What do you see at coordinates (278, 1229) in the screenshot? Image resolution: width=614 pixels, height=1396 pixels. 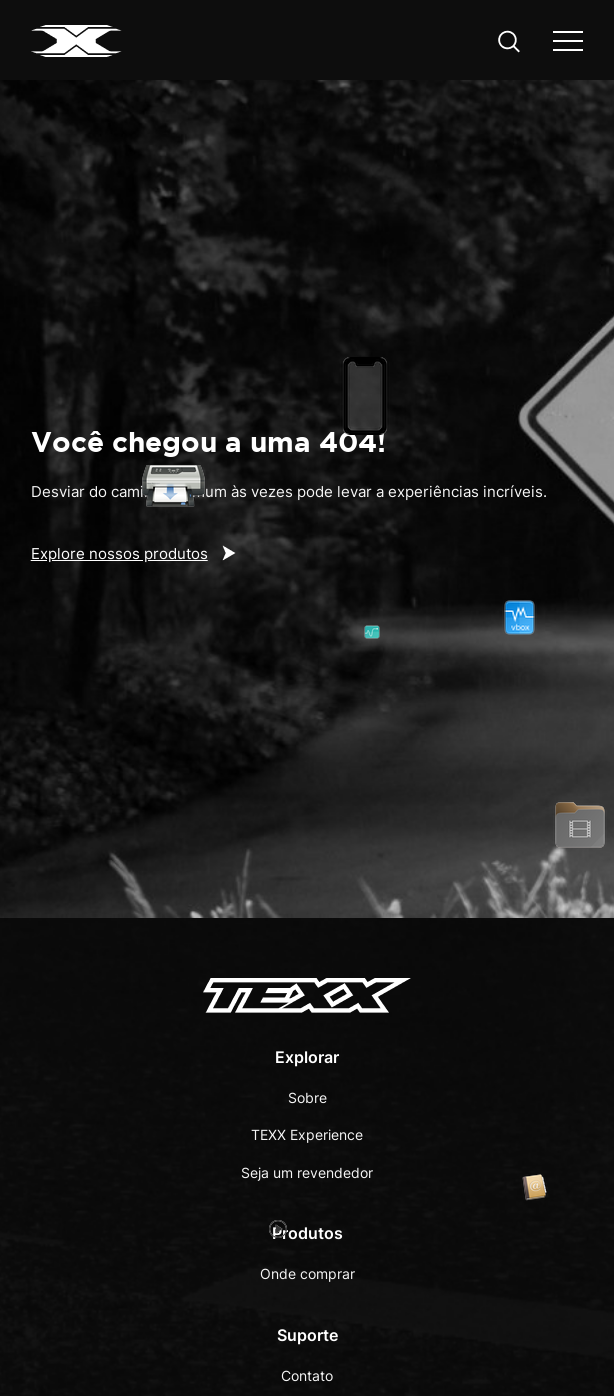 I see `start or resume a process` at bounding box center [278, 1229].